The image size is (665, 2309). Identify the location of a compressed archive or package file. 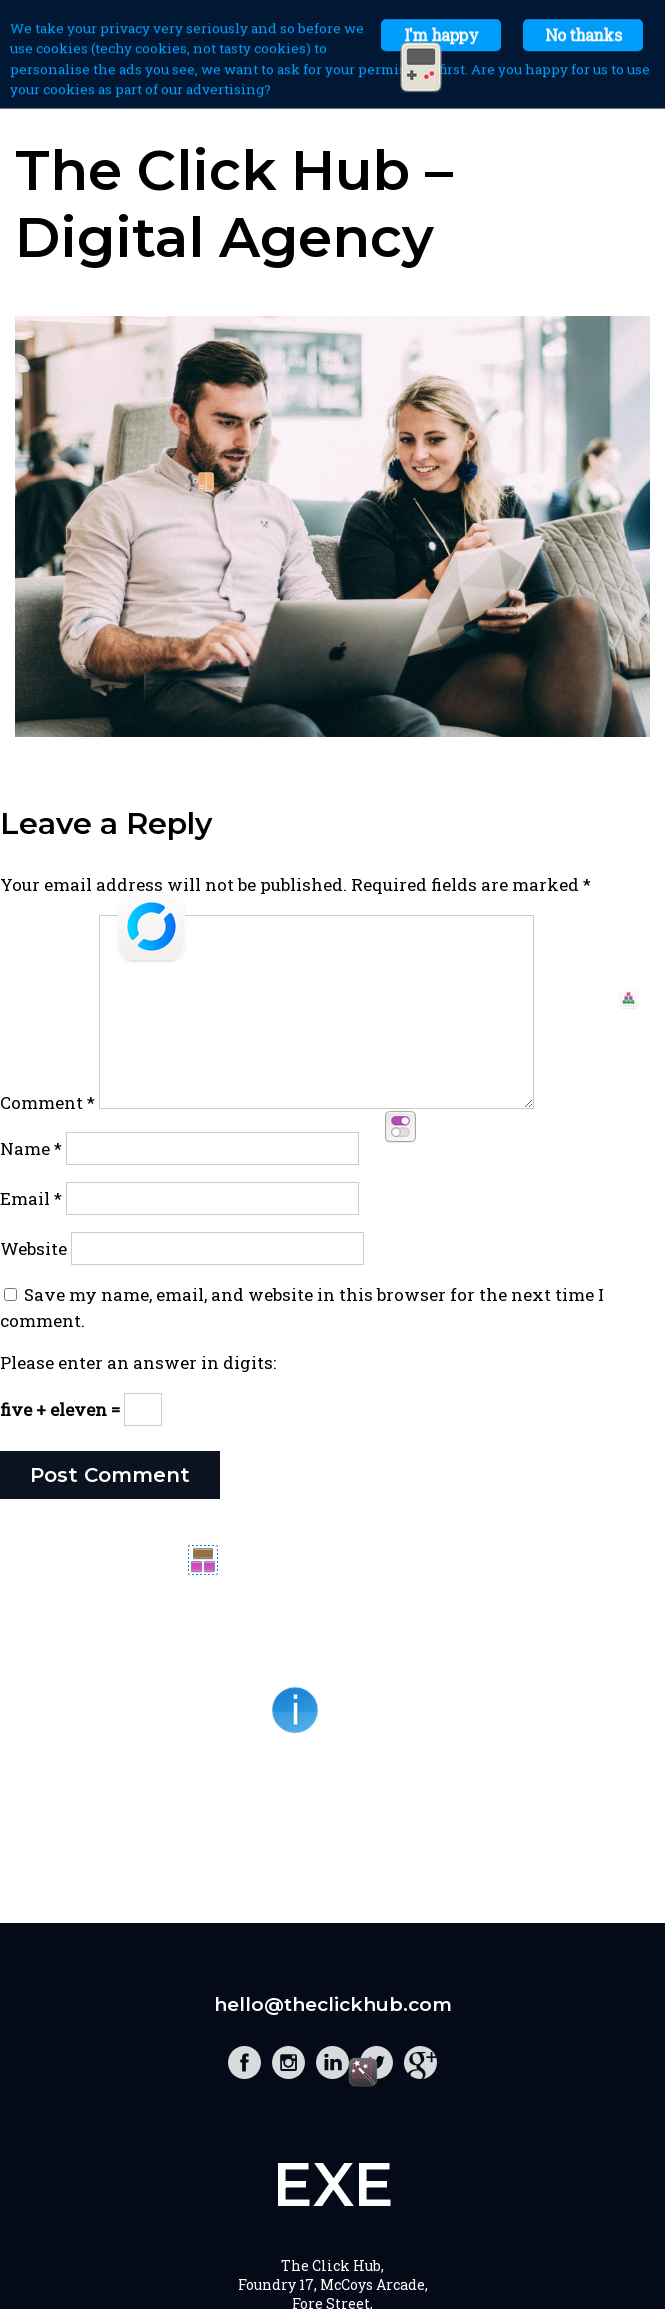
(206, 482).